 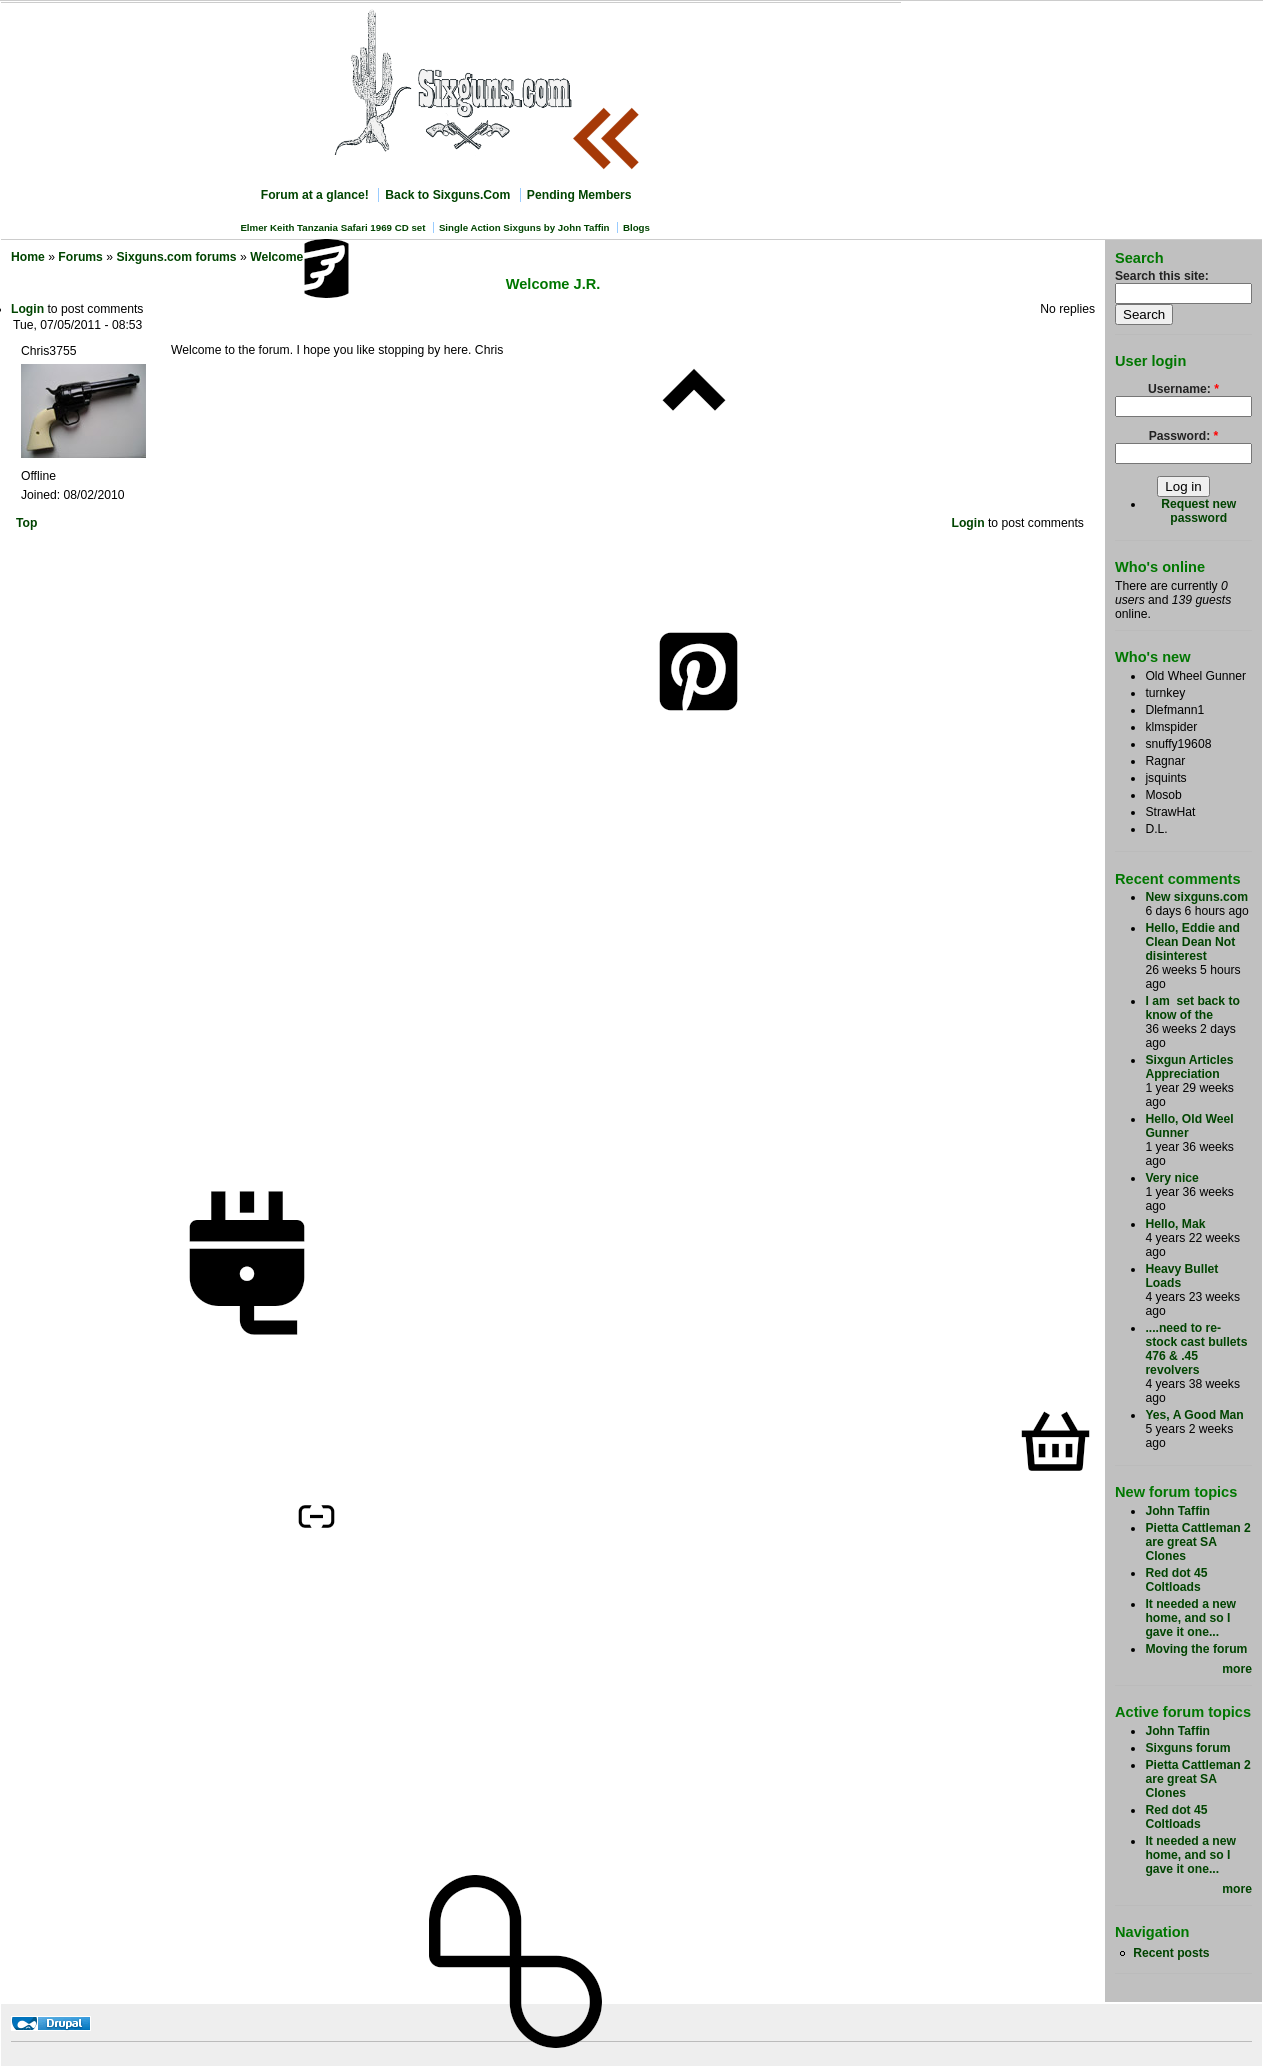 I want to click on NextBillion.ai company logo, so click(x=515, y=1961).